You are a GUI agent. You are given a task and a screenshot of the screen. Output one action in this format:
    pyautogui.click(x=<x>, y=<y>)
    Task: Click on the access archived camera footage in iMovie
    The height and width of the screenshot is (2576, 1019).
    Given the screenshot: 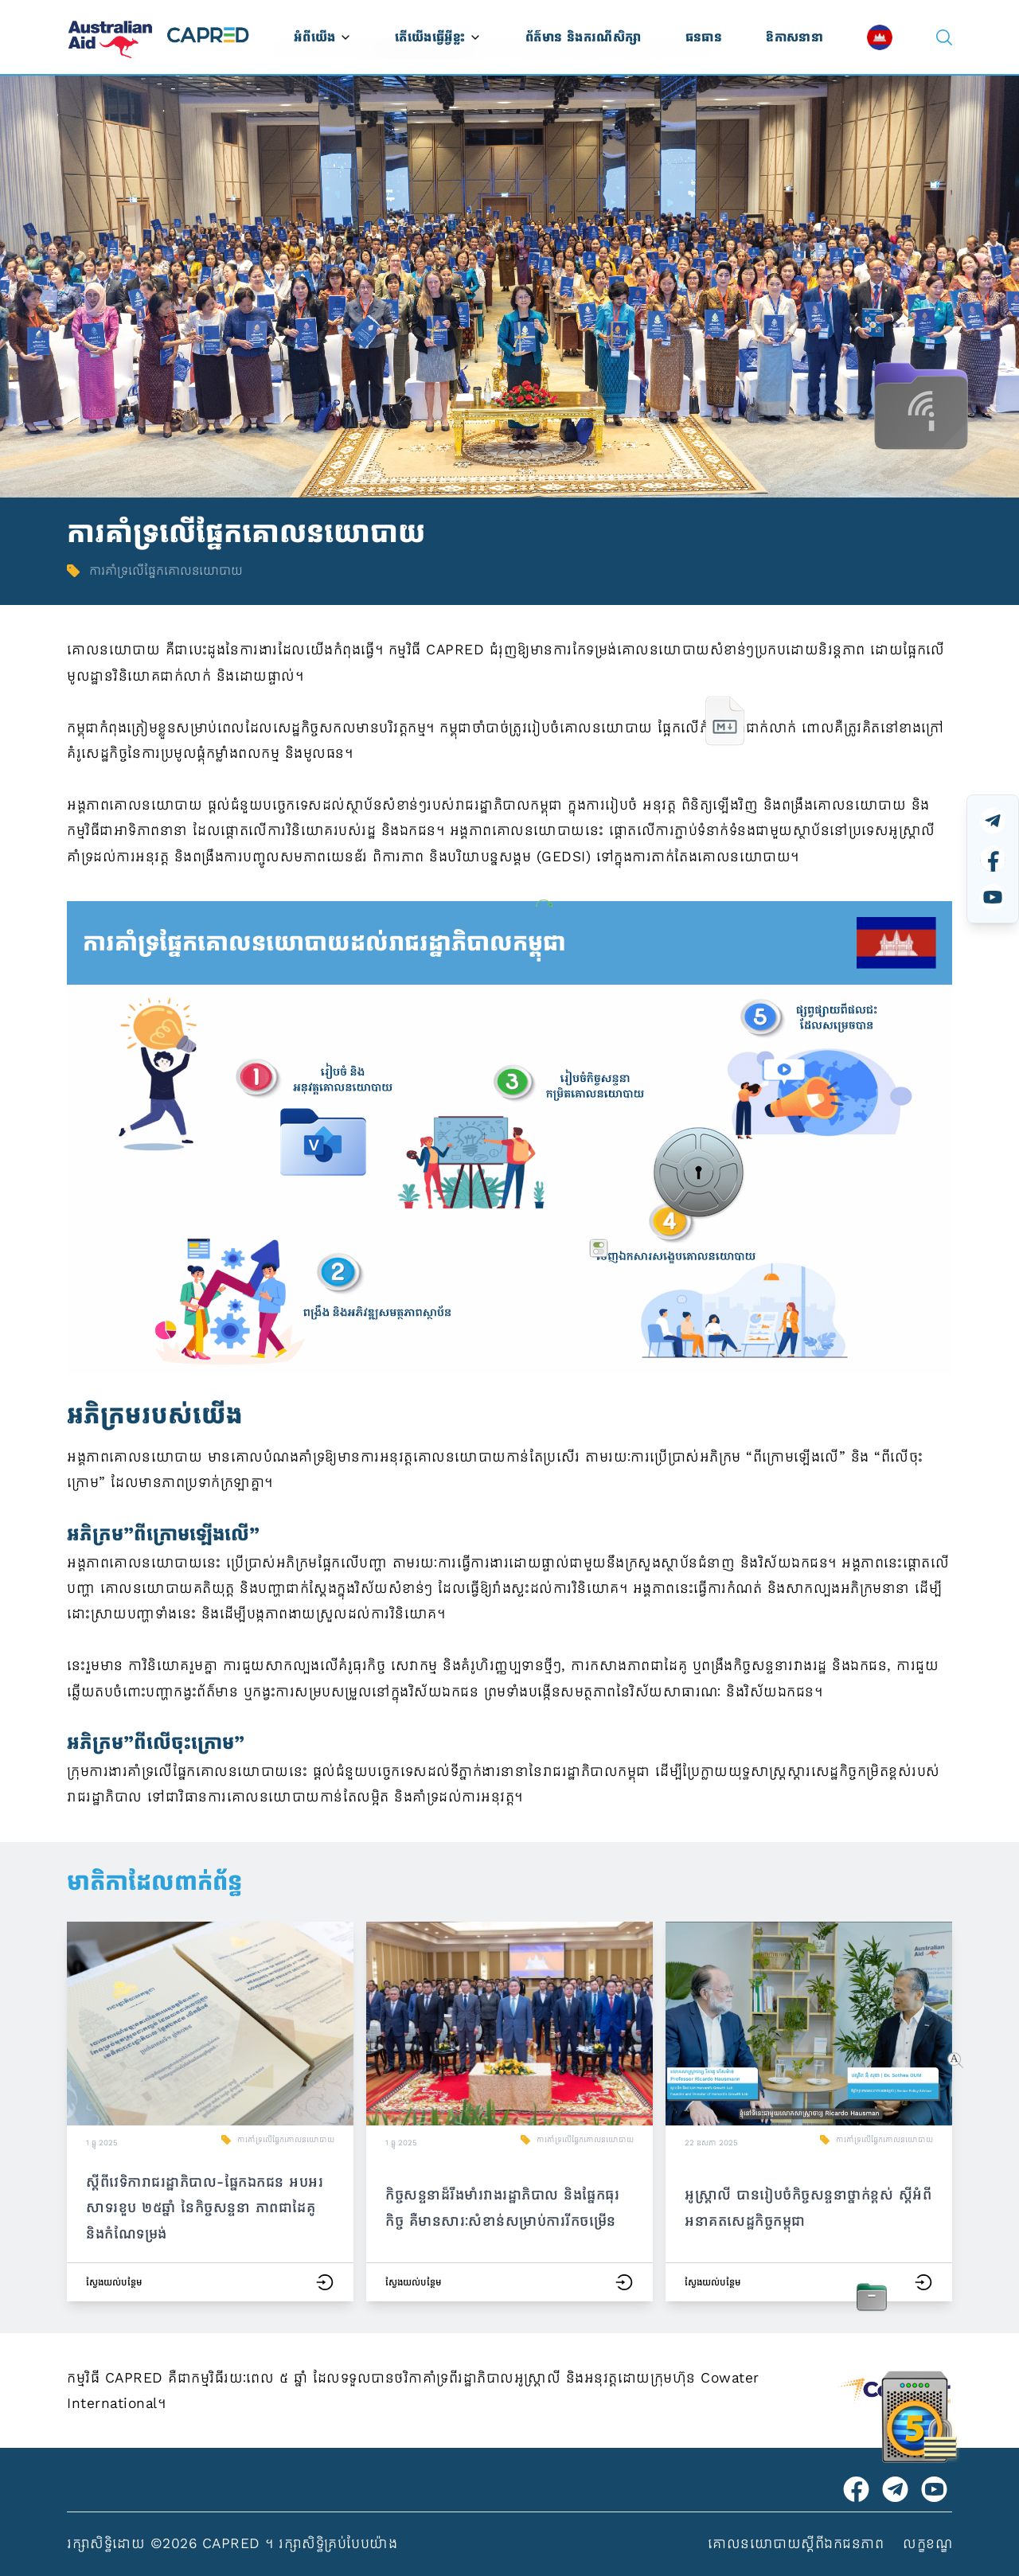 What is the action you would take?
    pyautogui.click(x=698, y=1172)
    